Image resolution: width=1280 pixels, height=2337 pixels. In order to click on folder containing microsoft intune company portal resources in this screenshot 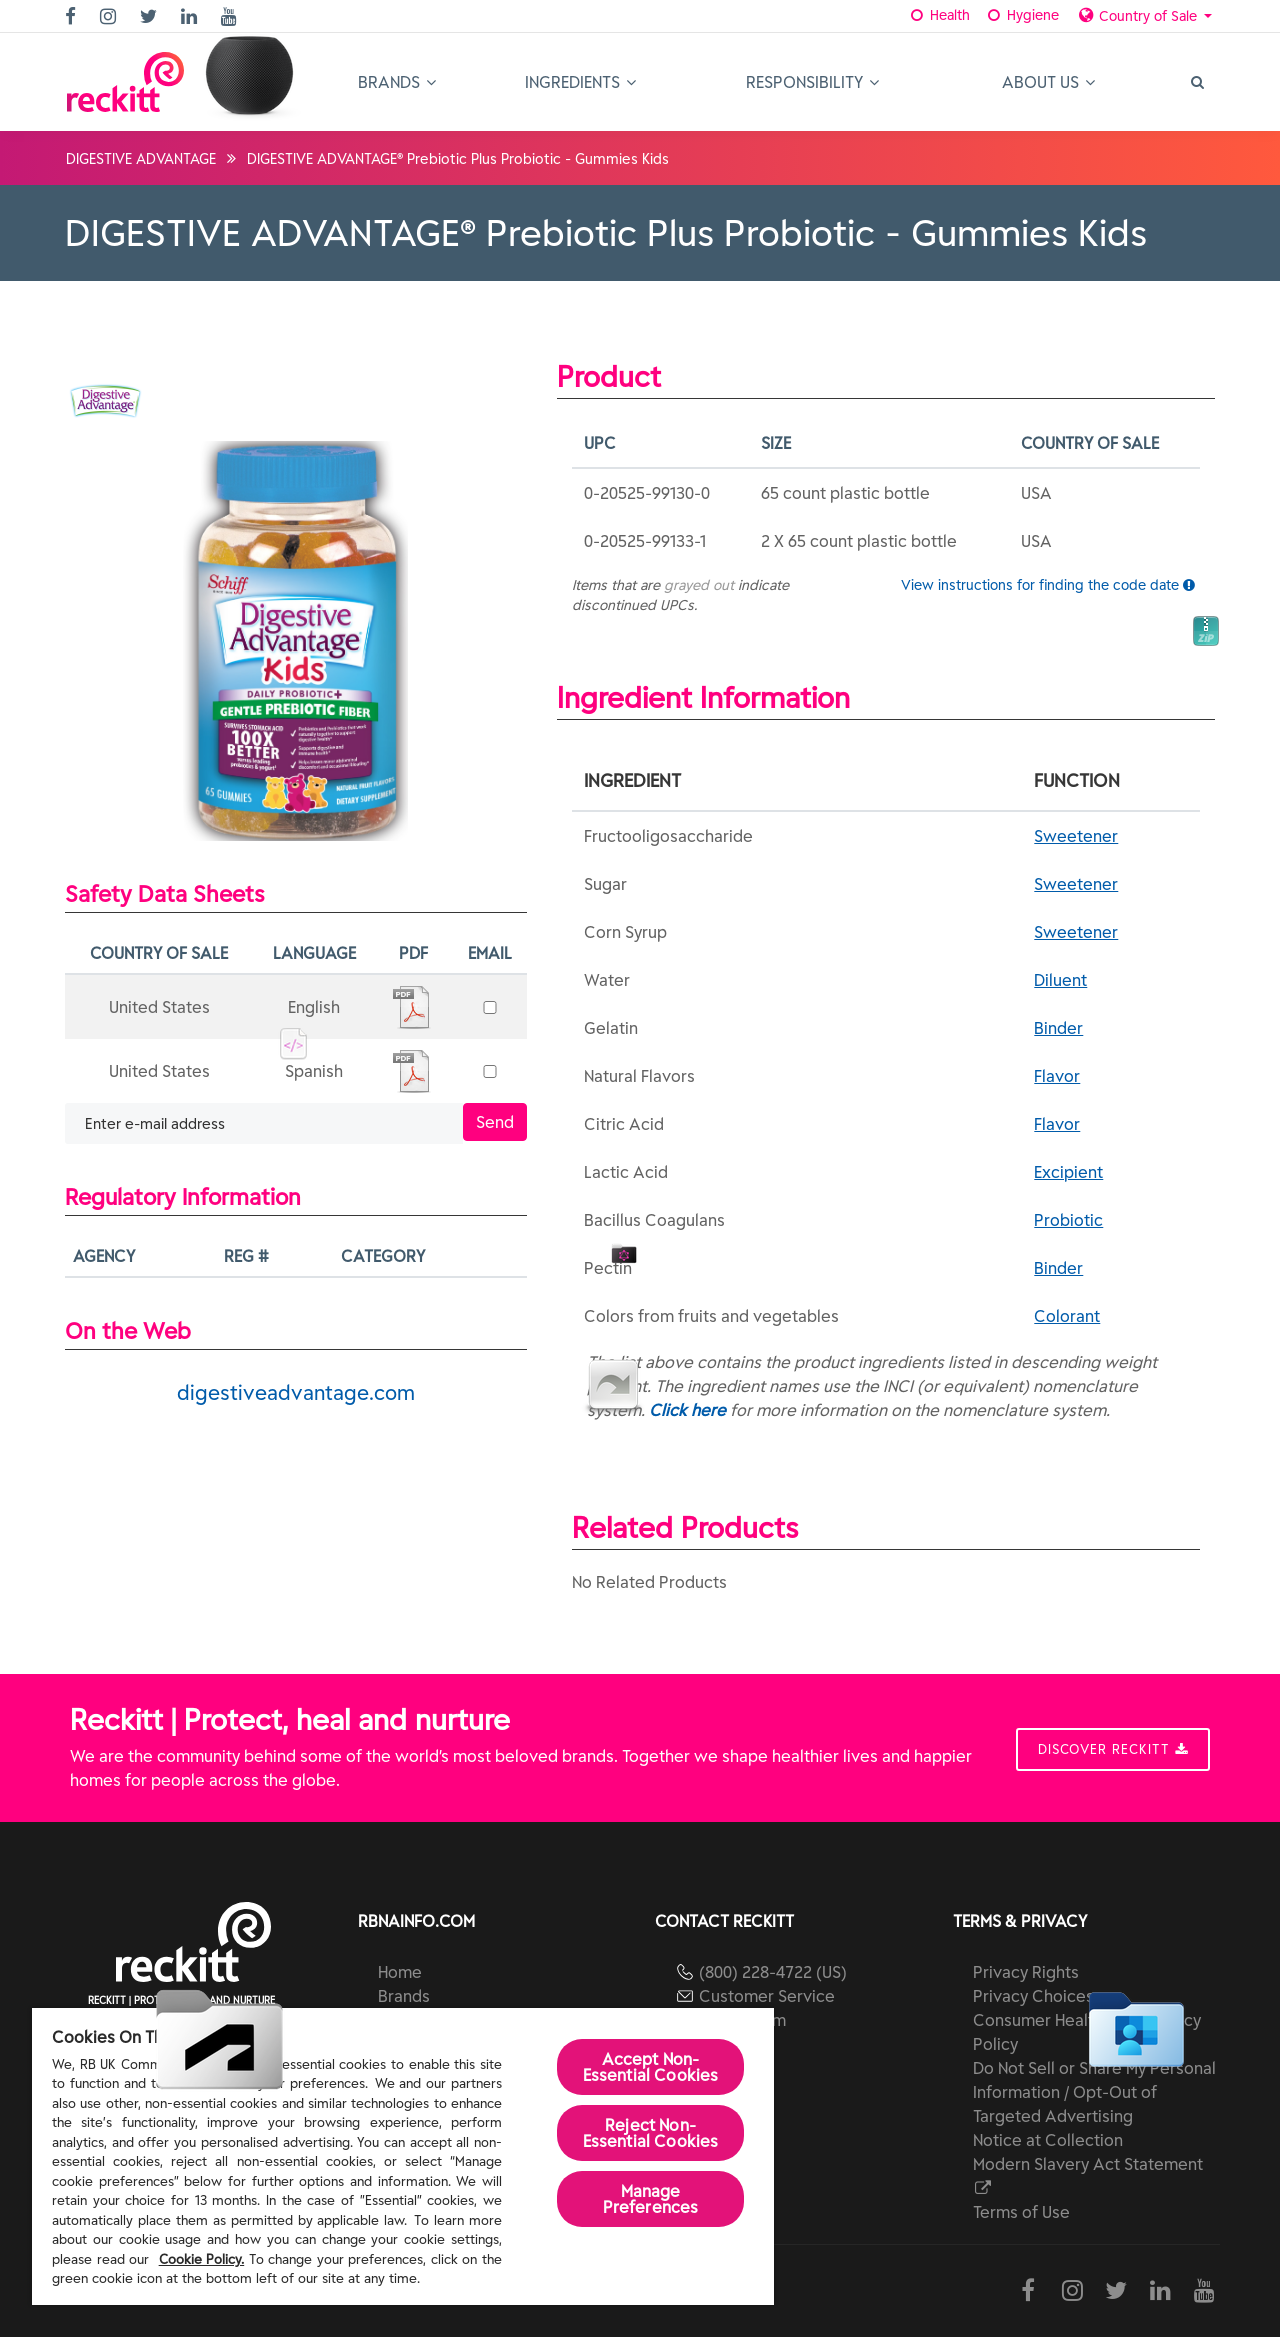, I will do `click(1136, 2032)`.